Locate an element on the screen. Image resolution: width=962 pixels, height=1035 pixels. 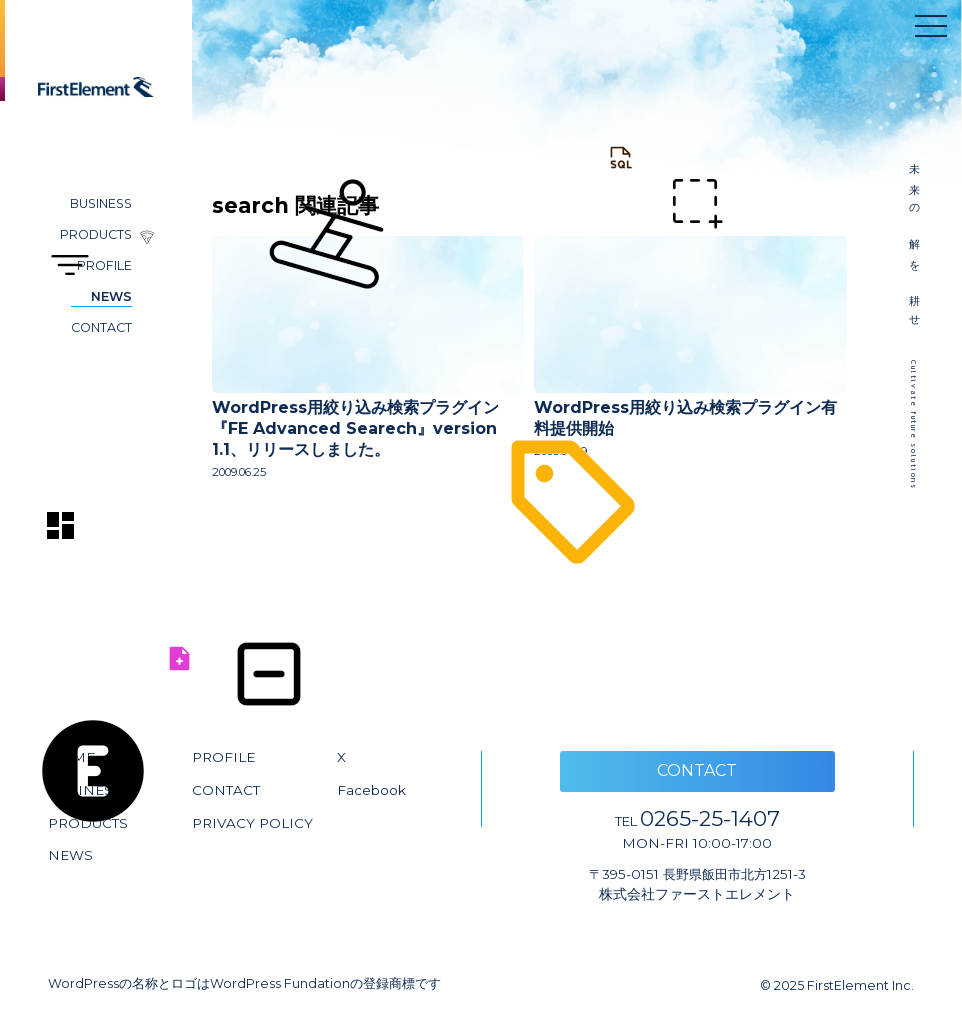
browse food delivery options is located at coordinates (147, 237).